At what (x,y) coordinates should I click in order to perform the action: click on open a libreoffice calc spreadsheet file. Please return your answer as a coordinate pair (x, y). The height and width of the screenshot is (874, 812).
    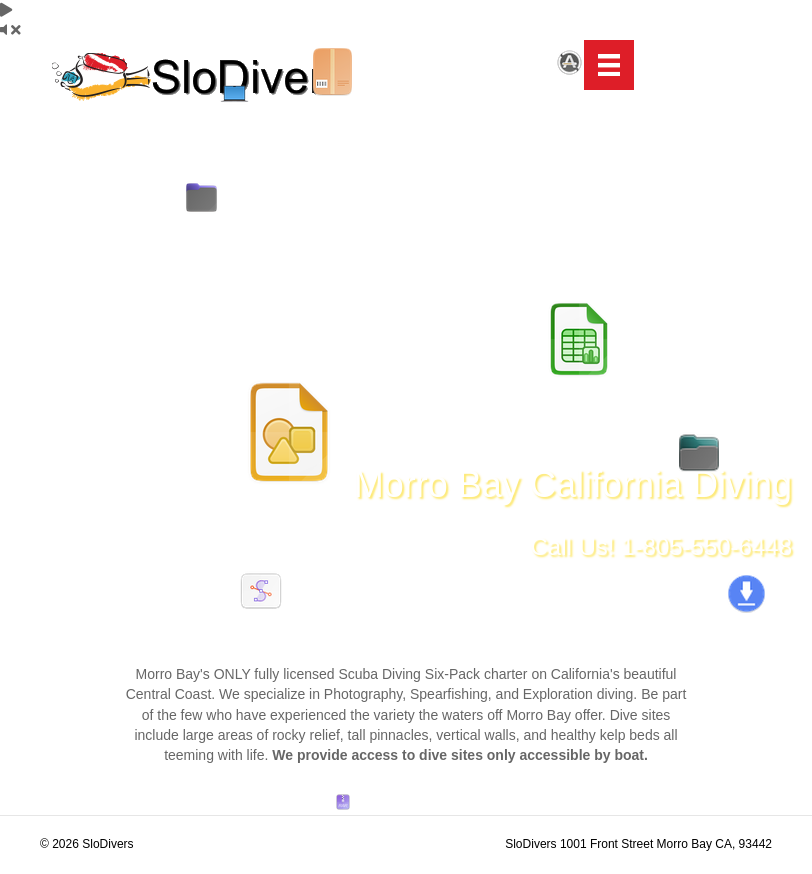
    Looking at the image, I should click on (579, 339).